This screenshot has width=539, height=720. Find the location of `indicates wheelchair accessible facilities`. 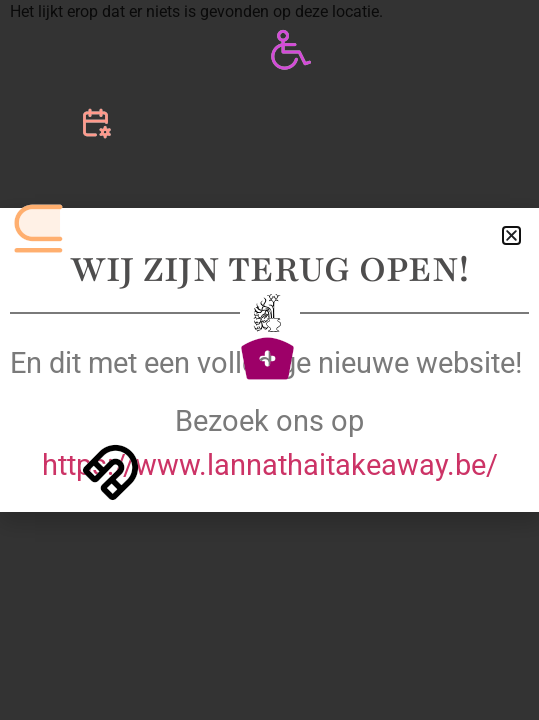

indicates wheelchair accessible facilities is located at coordinates (287, 50).